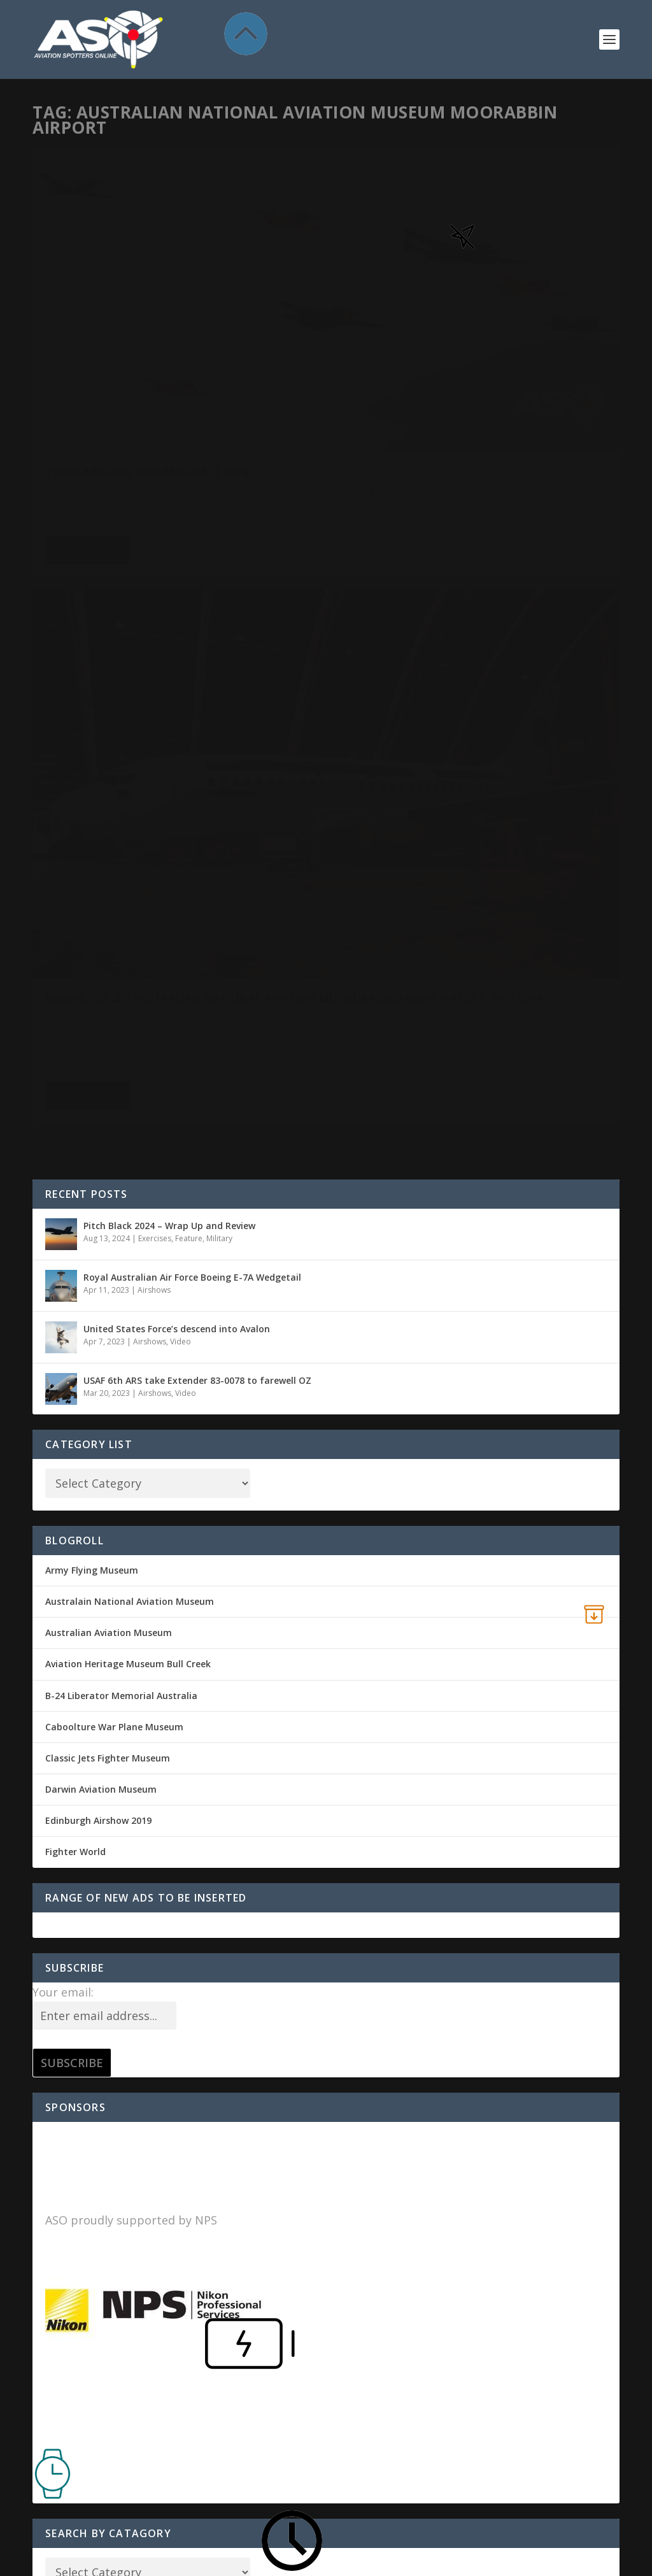  Describe the element at coordinates (248, 2344) in the screenshot. I see `indicates device is currently charging` at that location.